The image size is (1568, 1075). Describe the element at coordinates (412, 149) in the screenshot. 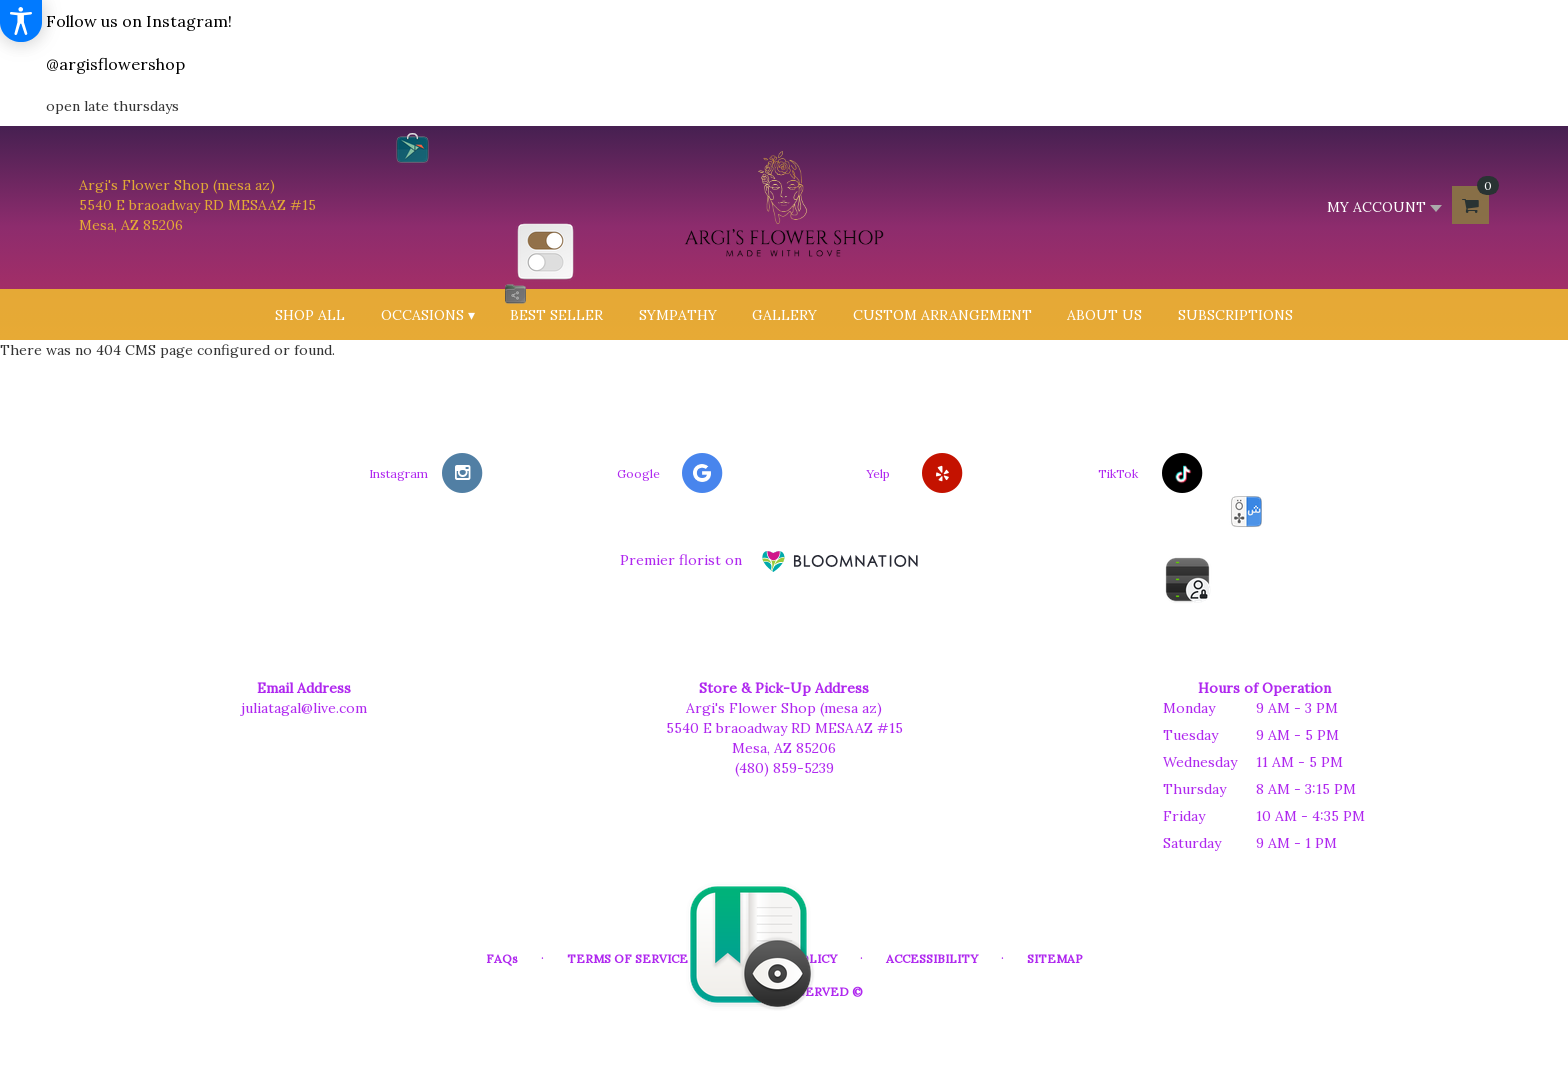

I see `open the snap store to browse and install apps` at that location.